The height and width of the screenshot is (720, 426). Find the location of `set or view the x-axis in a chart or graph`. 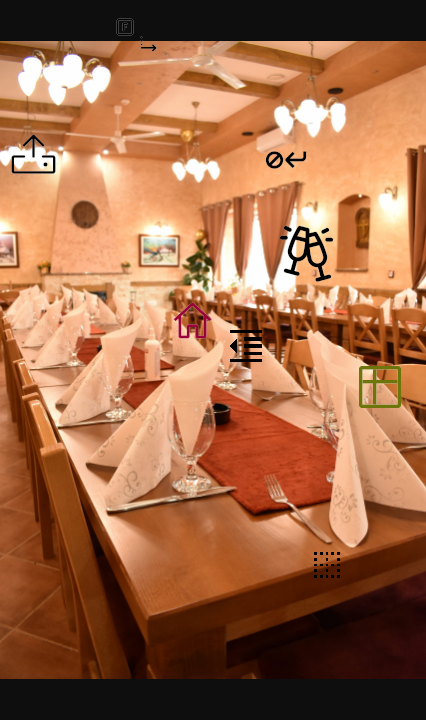

set or view the x-axis in a chart or graph is located at coordinates (148, 43).